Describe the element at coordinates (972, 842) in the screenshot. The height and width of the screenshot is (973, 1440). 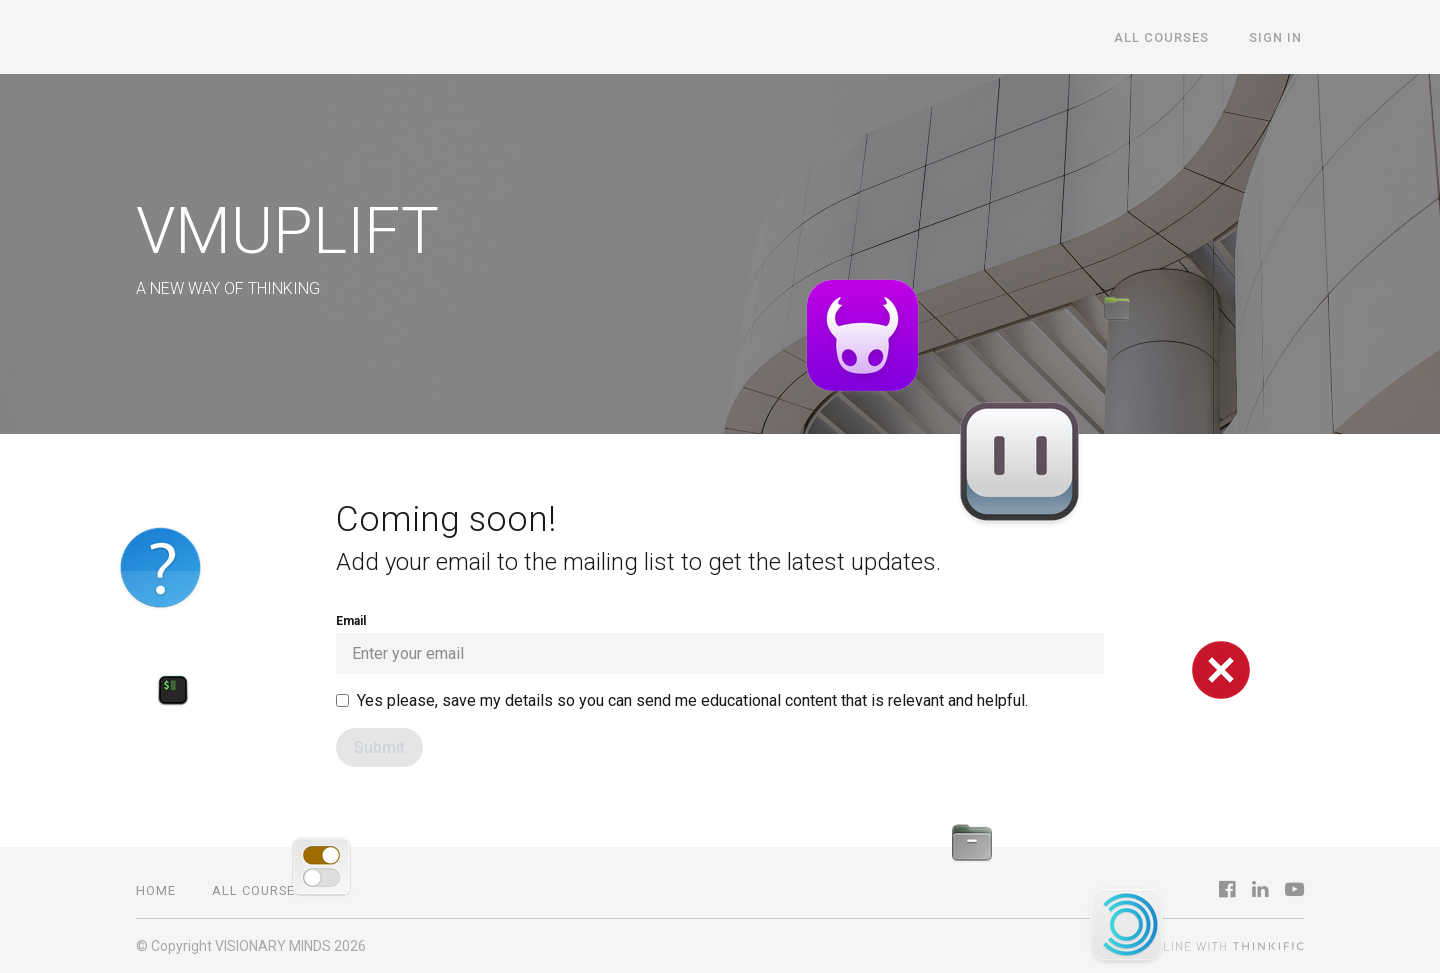
I see `open the file manager application` at that location.